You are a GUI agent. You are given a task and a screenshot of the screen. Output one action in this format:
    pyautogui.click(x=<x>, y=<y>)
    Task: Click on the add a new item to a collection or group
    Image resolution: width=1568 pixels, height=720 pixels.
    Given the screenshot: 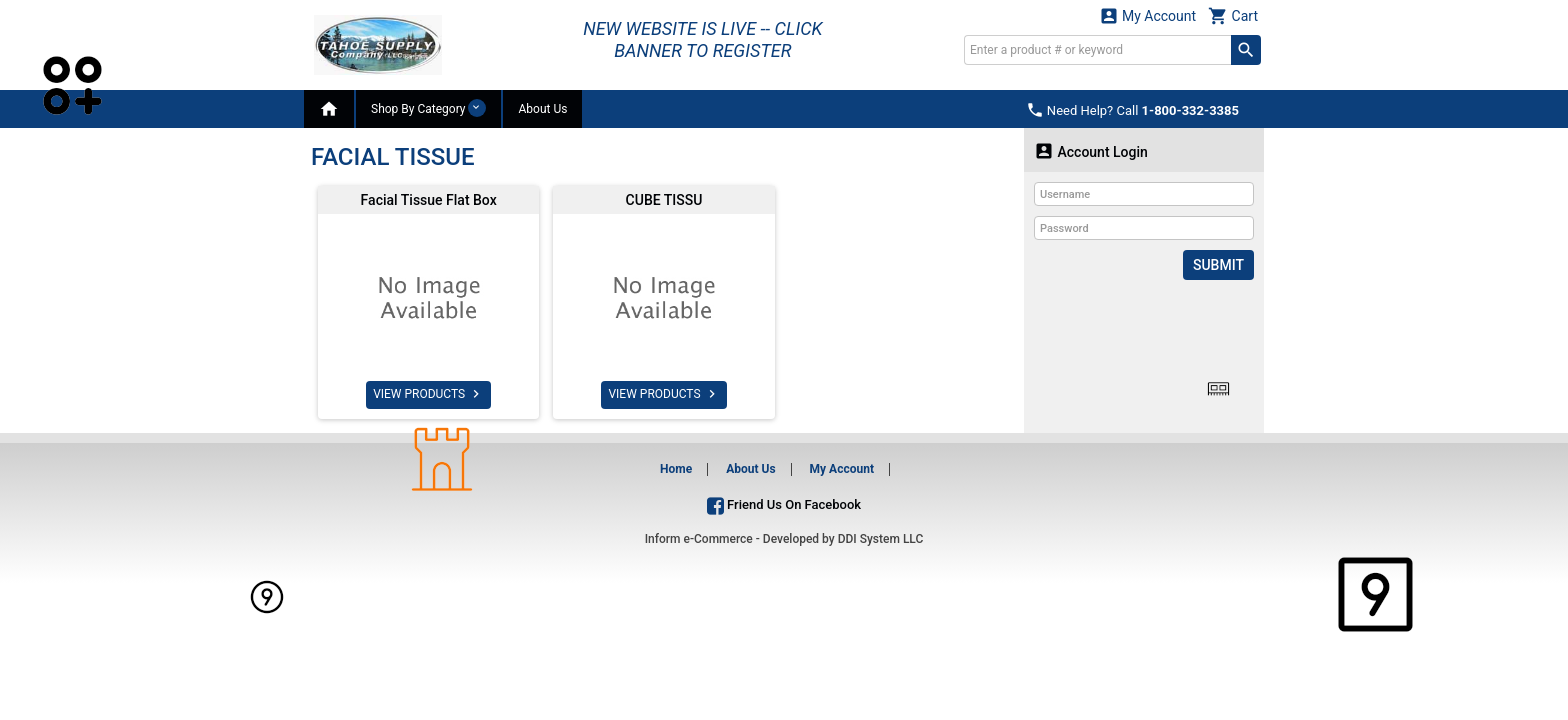 What is the action you would take?
    pyautogui.click(x=72, y=85)
    